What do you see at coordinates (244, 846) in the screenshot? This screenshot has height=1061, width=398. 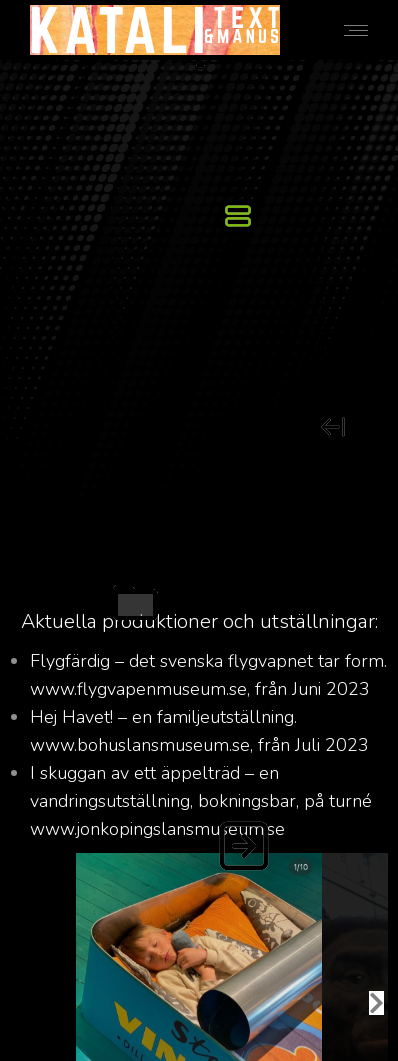 I see `proceed to the next step or screen` at bounding box center [244, 846].